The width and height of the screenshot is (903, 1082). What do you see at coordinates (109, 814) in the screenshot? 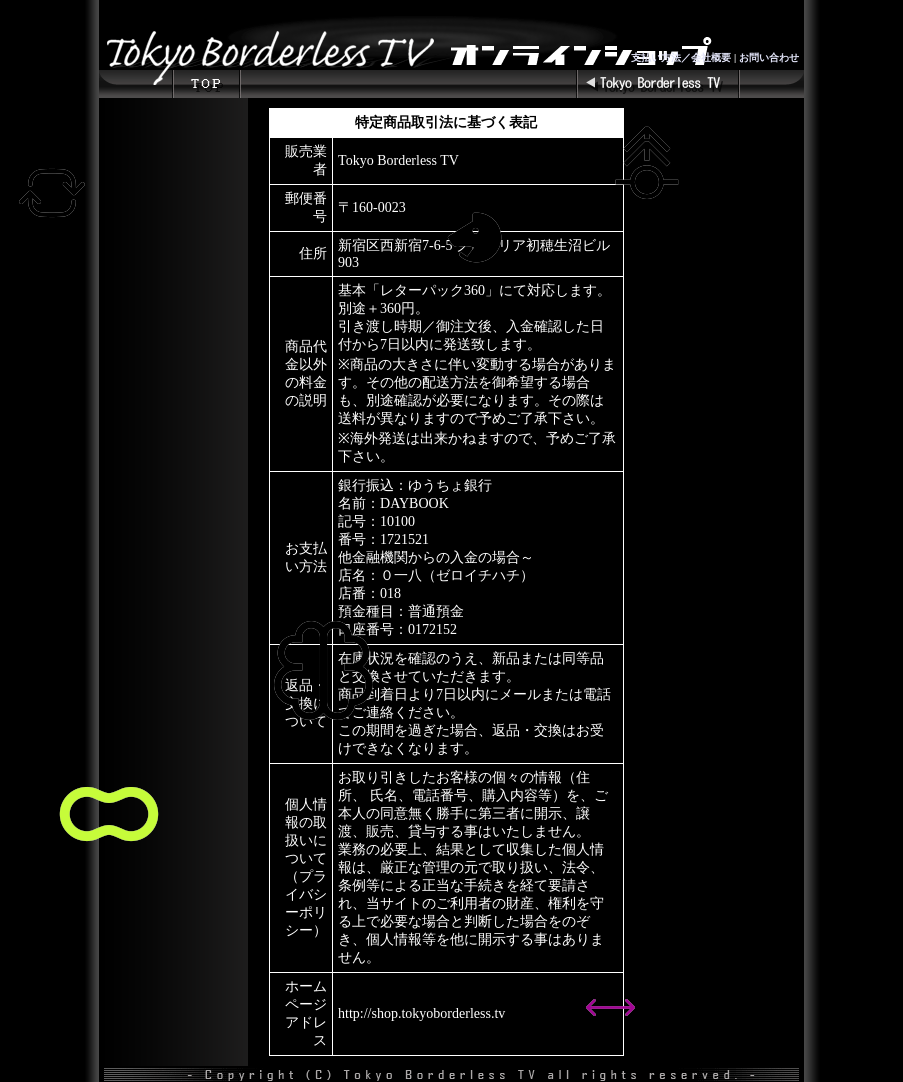
I see `peanut app logo or brand icon` at bounding box center [109, 814].